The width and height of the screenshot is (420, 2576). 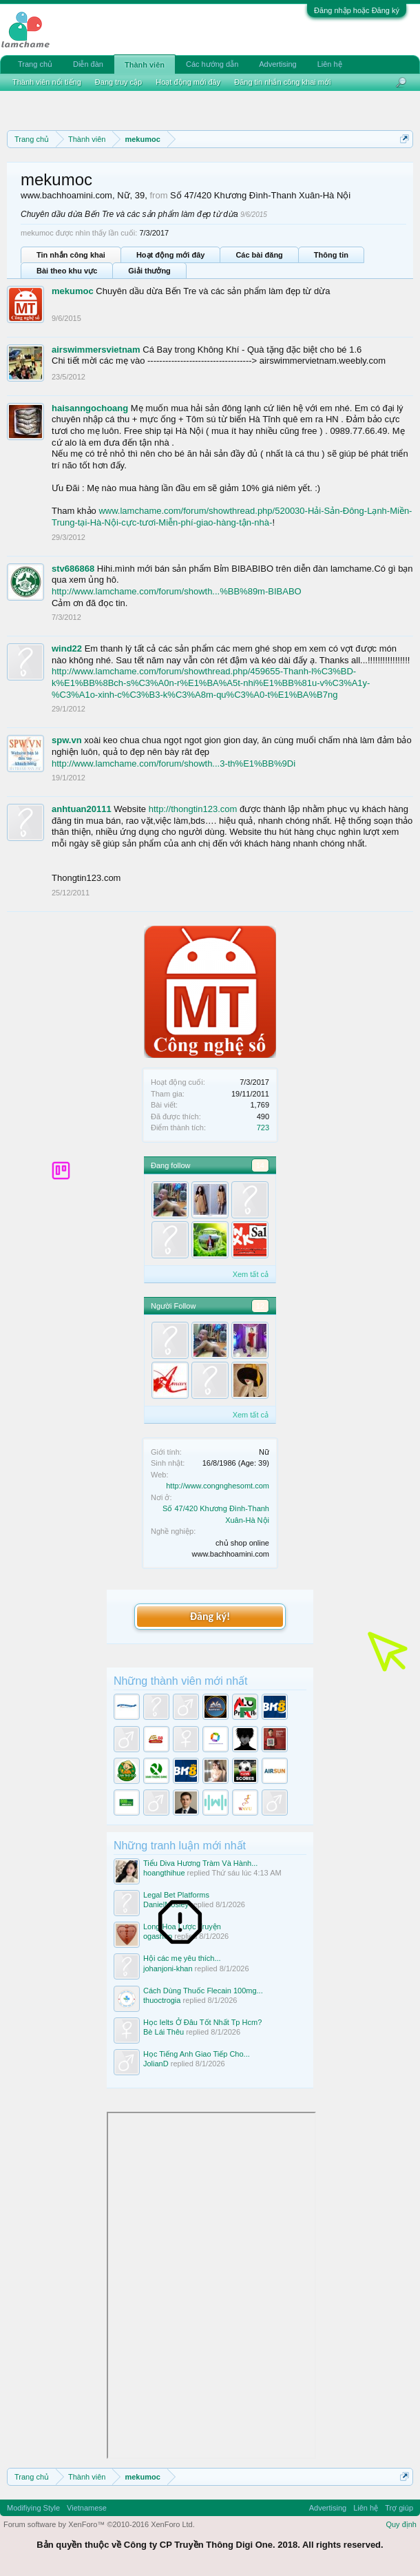 What do you see at coordinates (61, 1170) in the screenshot?
I see `open Trello app` at bounding box center [61, 1170].